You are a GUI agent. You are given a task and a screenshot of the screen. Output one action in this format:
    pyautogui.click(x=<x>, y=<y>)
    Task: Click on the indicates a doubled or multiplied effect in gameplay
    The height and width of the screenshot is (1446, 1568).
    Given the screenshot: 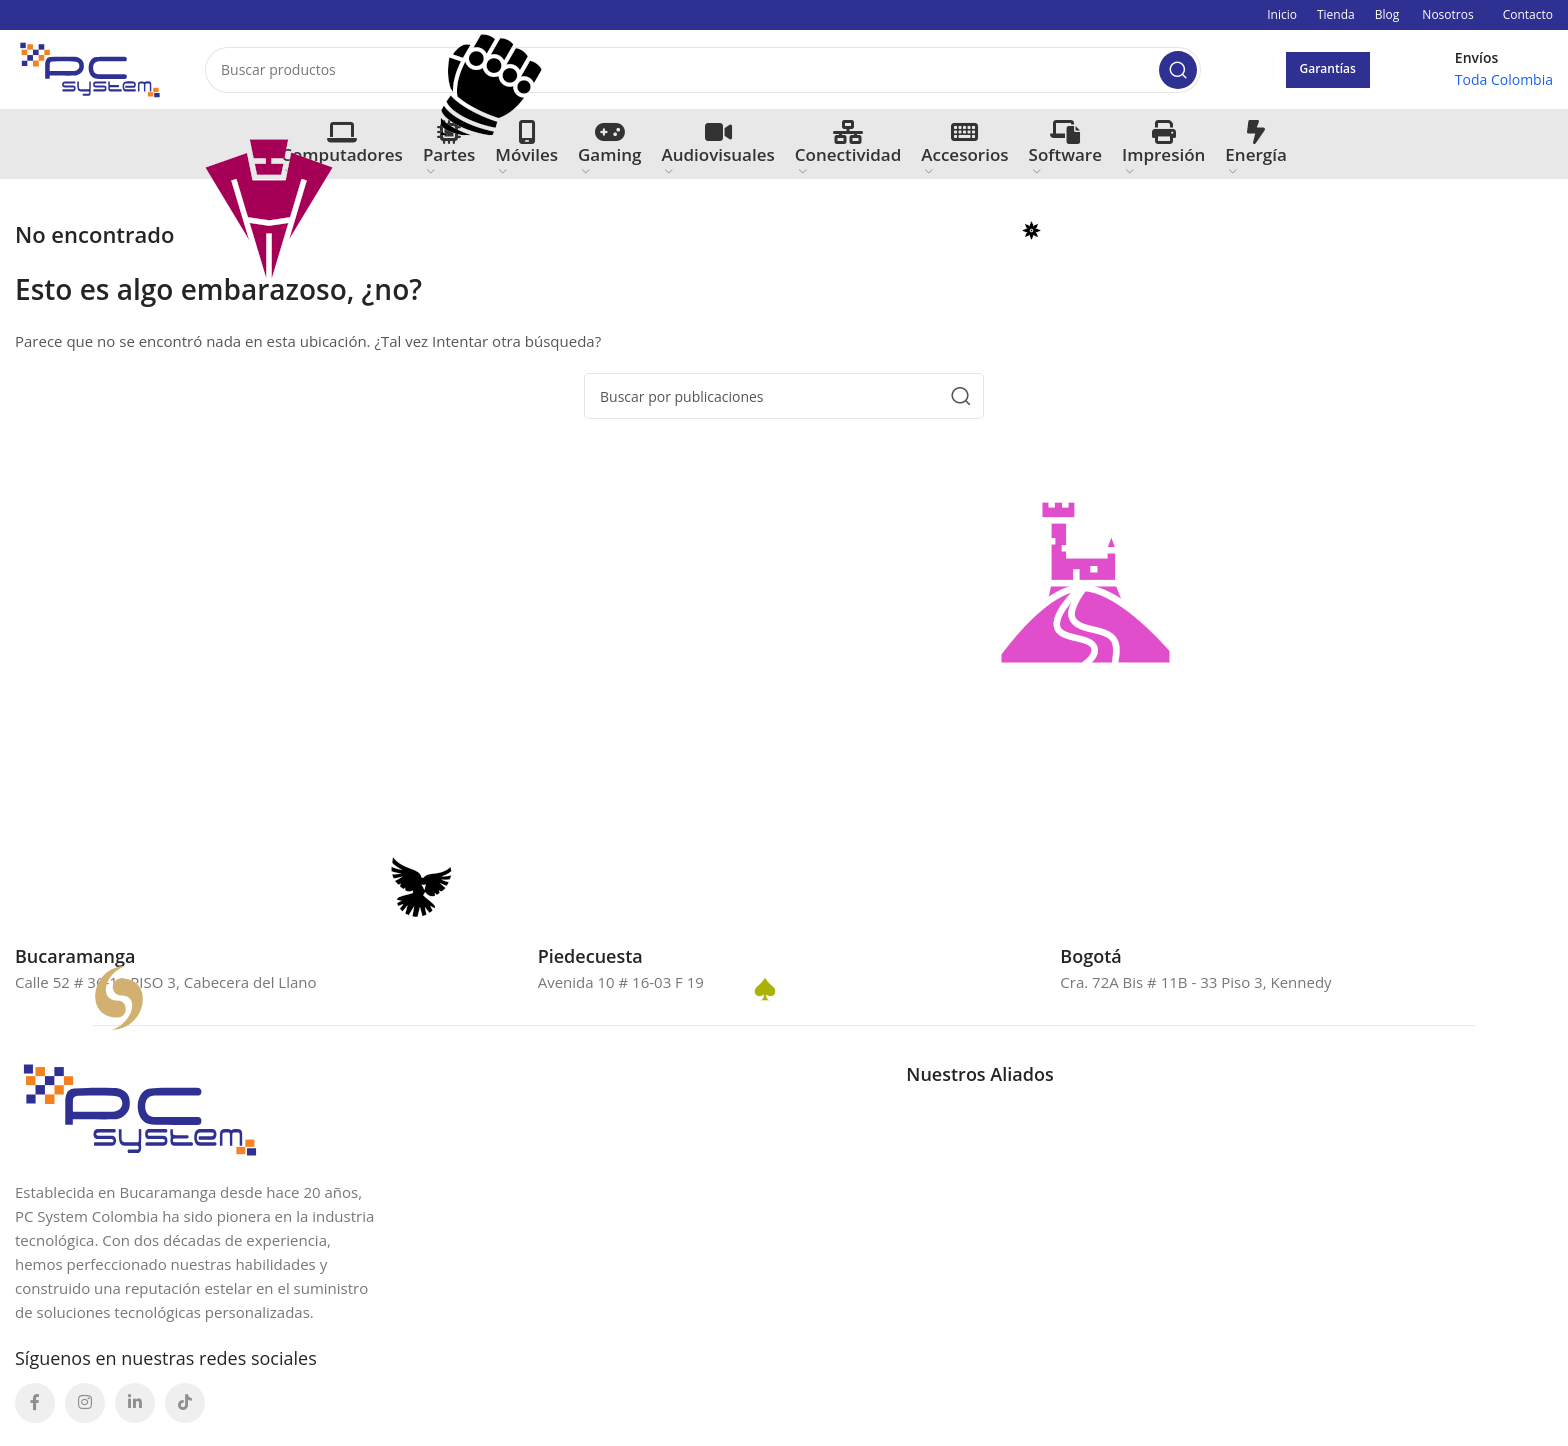 What is the action you would take?
    pyautogui.click(x=119, y=998)
    